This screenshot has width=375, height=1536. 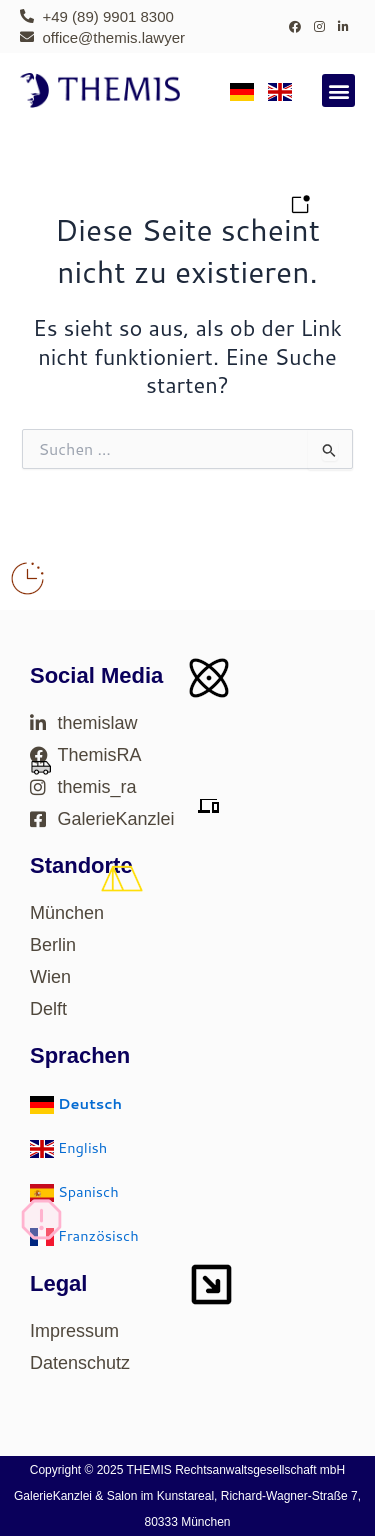 What do you see at coordinates (41, 1219) in the screenshot?
I see `indicates a warning or critical alert` at bounding box center [41, 1219].